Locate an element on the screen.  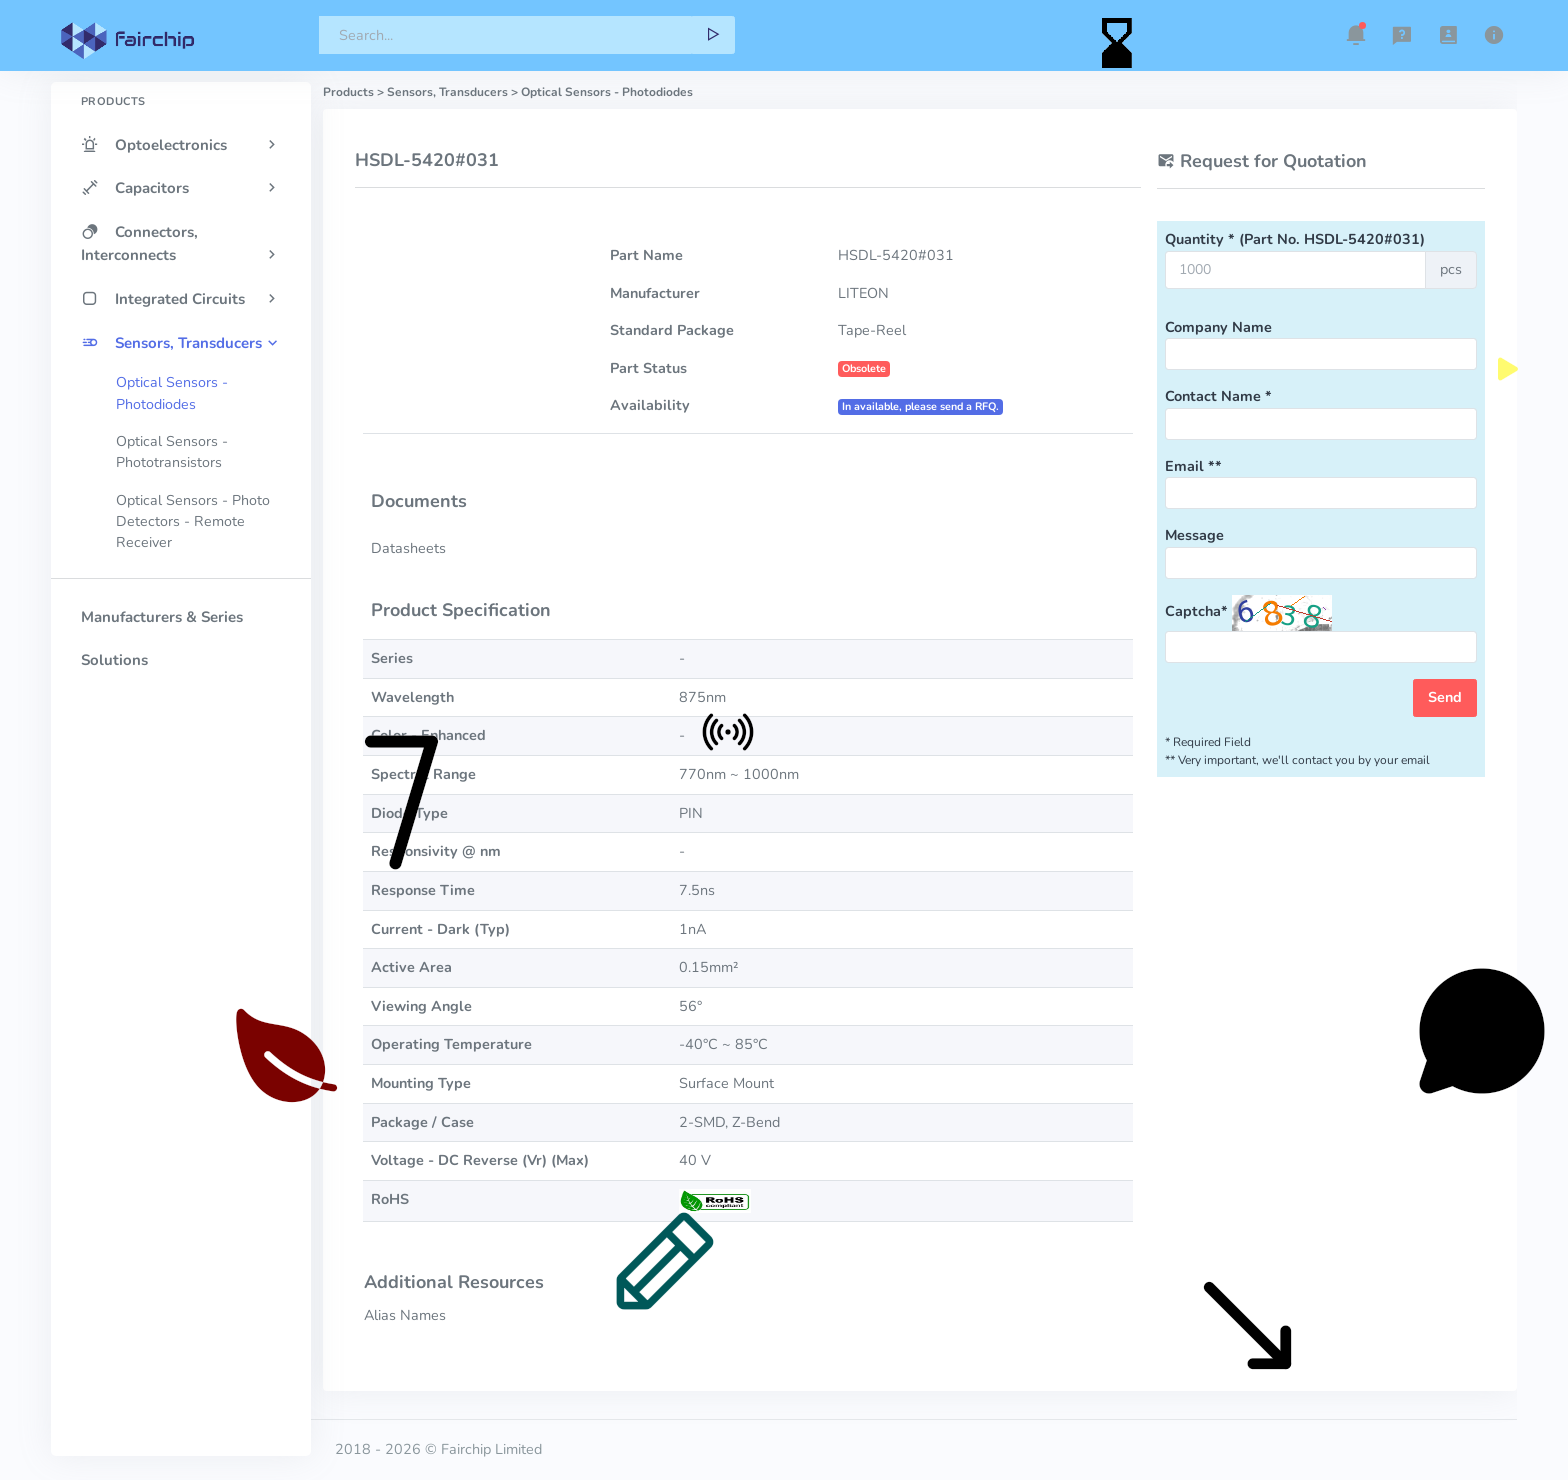
open chat or messaging is located at coordinates (1482, 1031).